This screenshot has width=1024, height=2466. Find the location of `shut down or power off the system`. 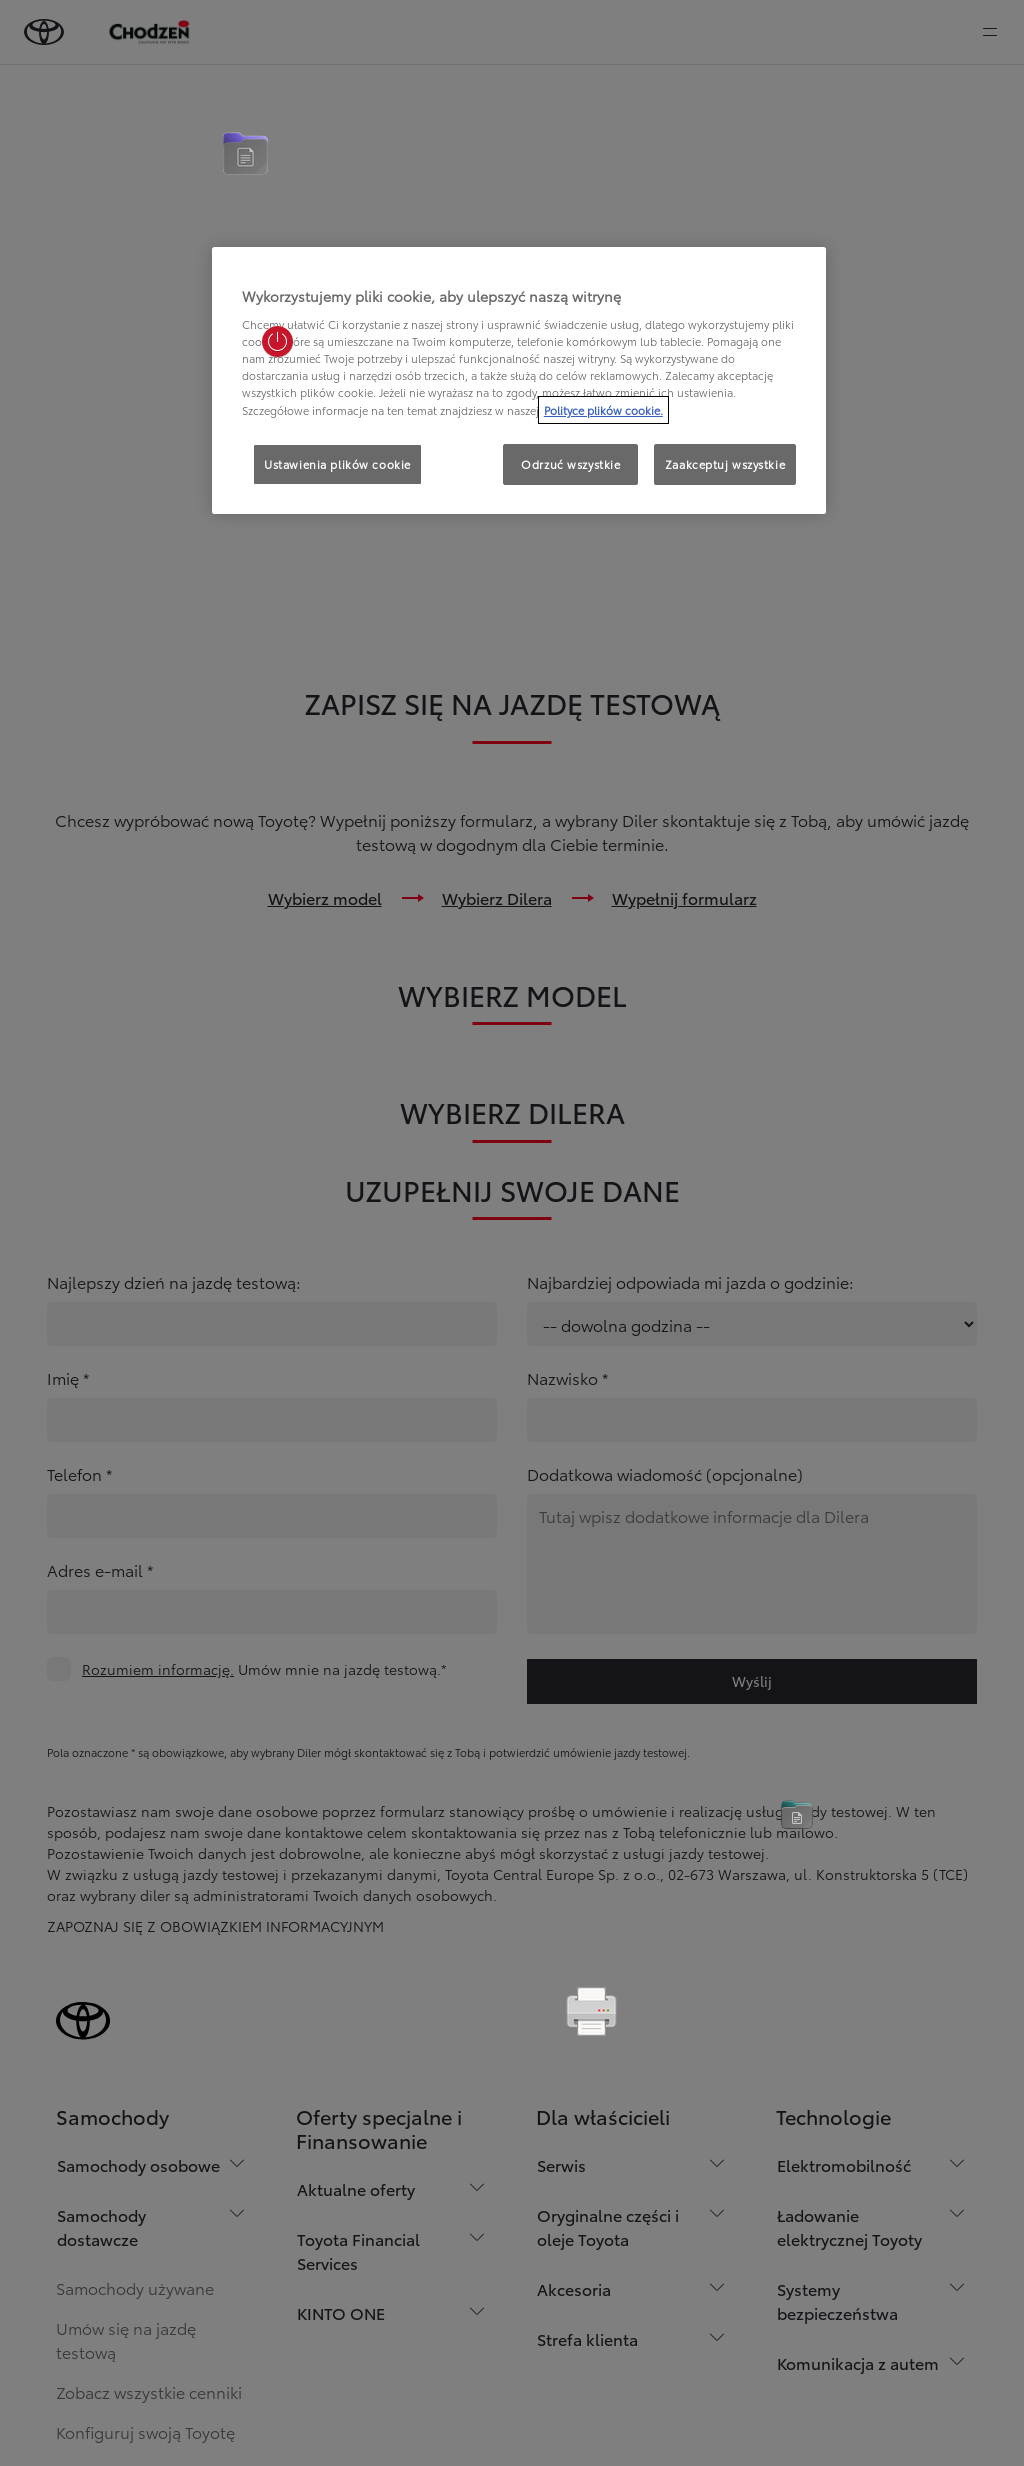

shut down or power off the system is located at coordinates (278, 342).